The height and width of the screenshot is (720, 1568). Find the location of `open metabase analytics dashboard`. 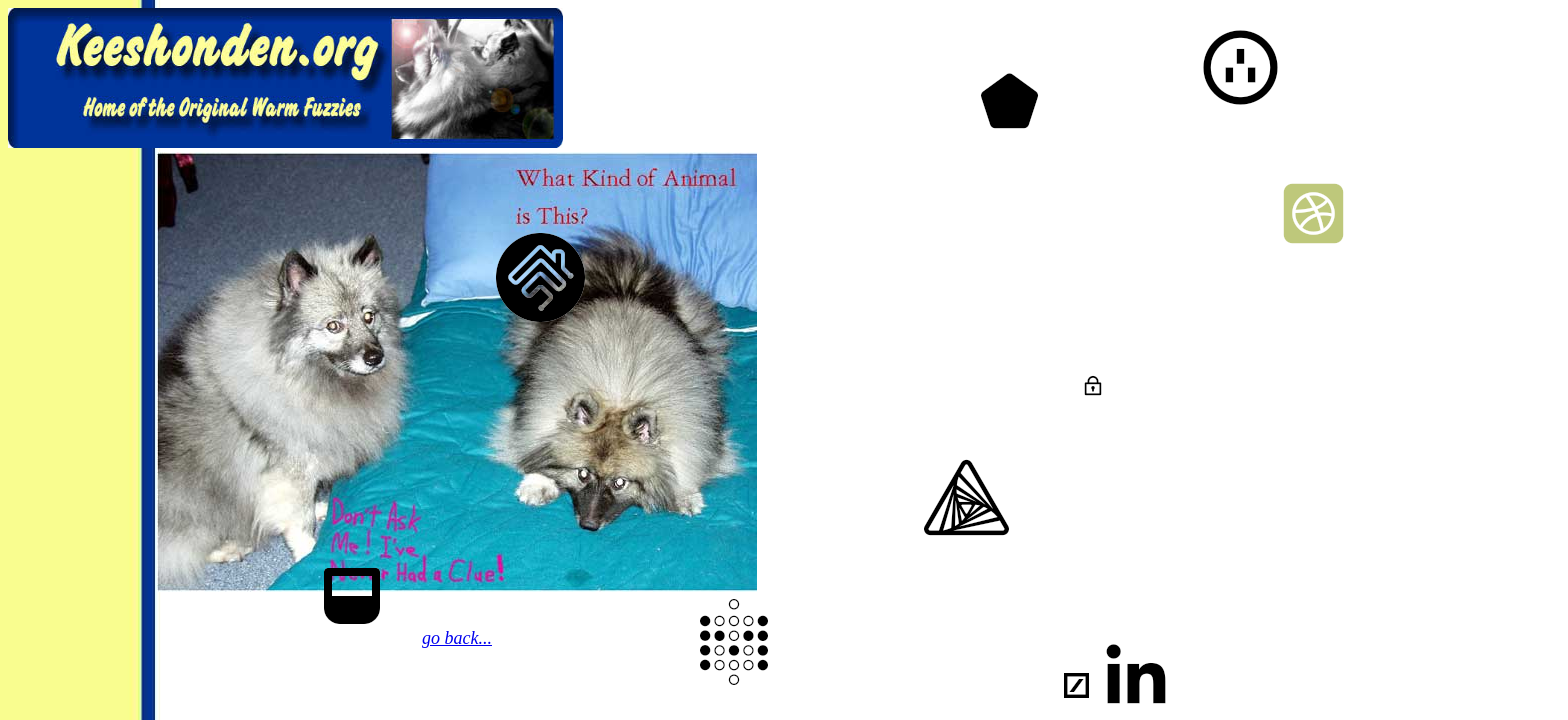

open metabase analytics dashboard is located at coordinates (734, 642).